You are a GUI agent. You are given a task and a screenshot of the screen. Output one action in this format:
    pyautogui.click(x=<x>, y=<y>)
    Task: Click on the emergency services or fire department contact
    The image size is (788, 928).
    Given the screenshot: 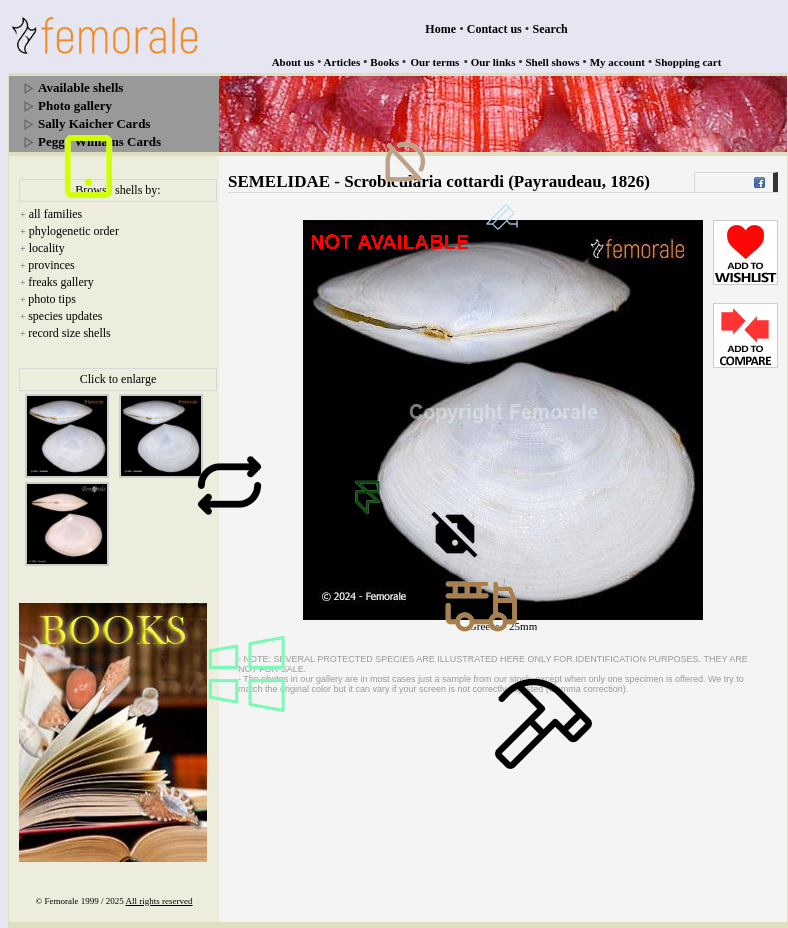 What is the action you would take?
    pyautogui.click(x=479, y=603)
    